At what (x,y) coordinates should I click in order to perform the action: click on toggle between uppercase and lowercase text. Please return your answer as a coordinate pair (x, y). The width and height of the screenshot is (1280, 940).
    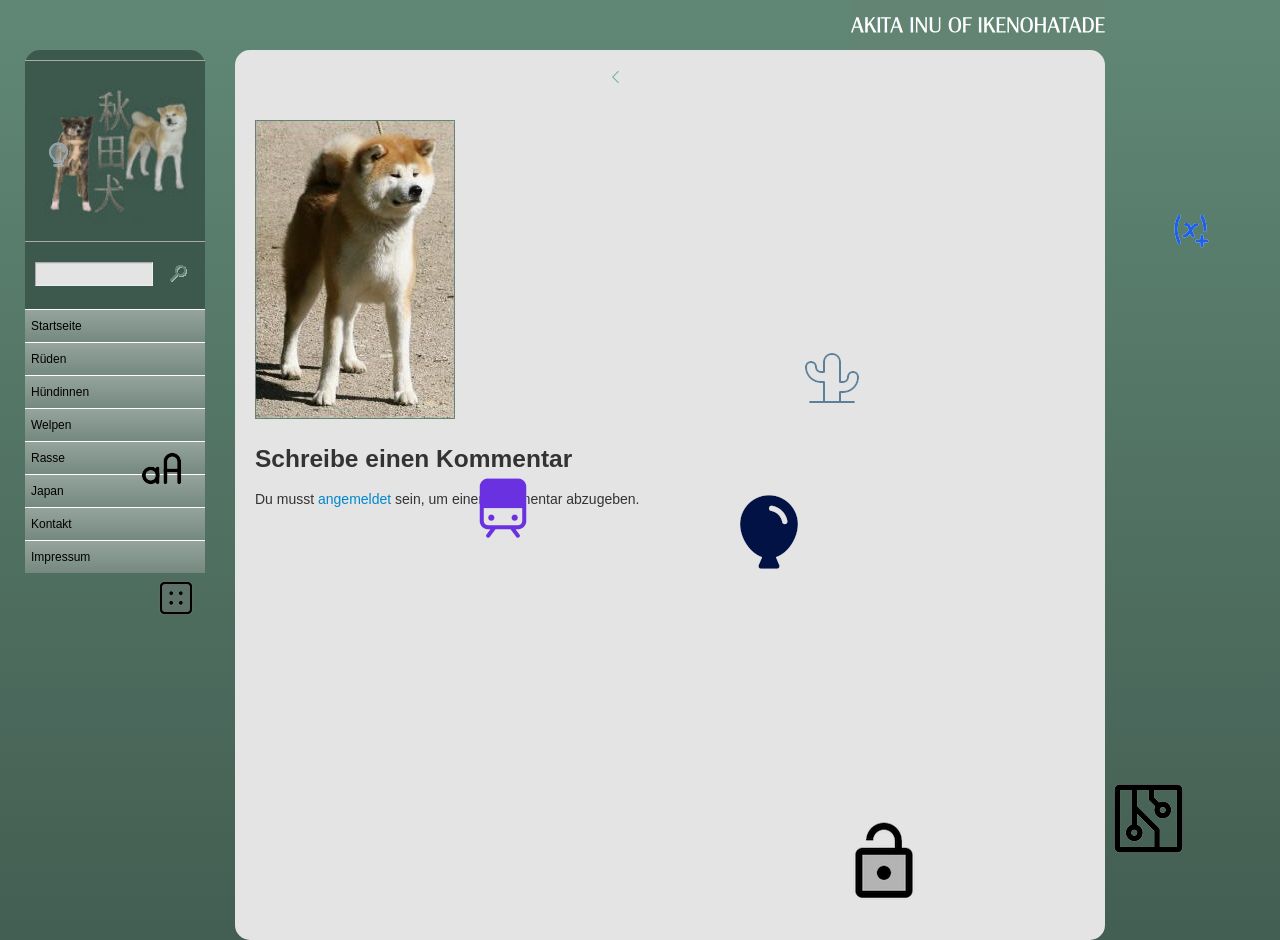
    Looking at the image, I should click on (161, 468).